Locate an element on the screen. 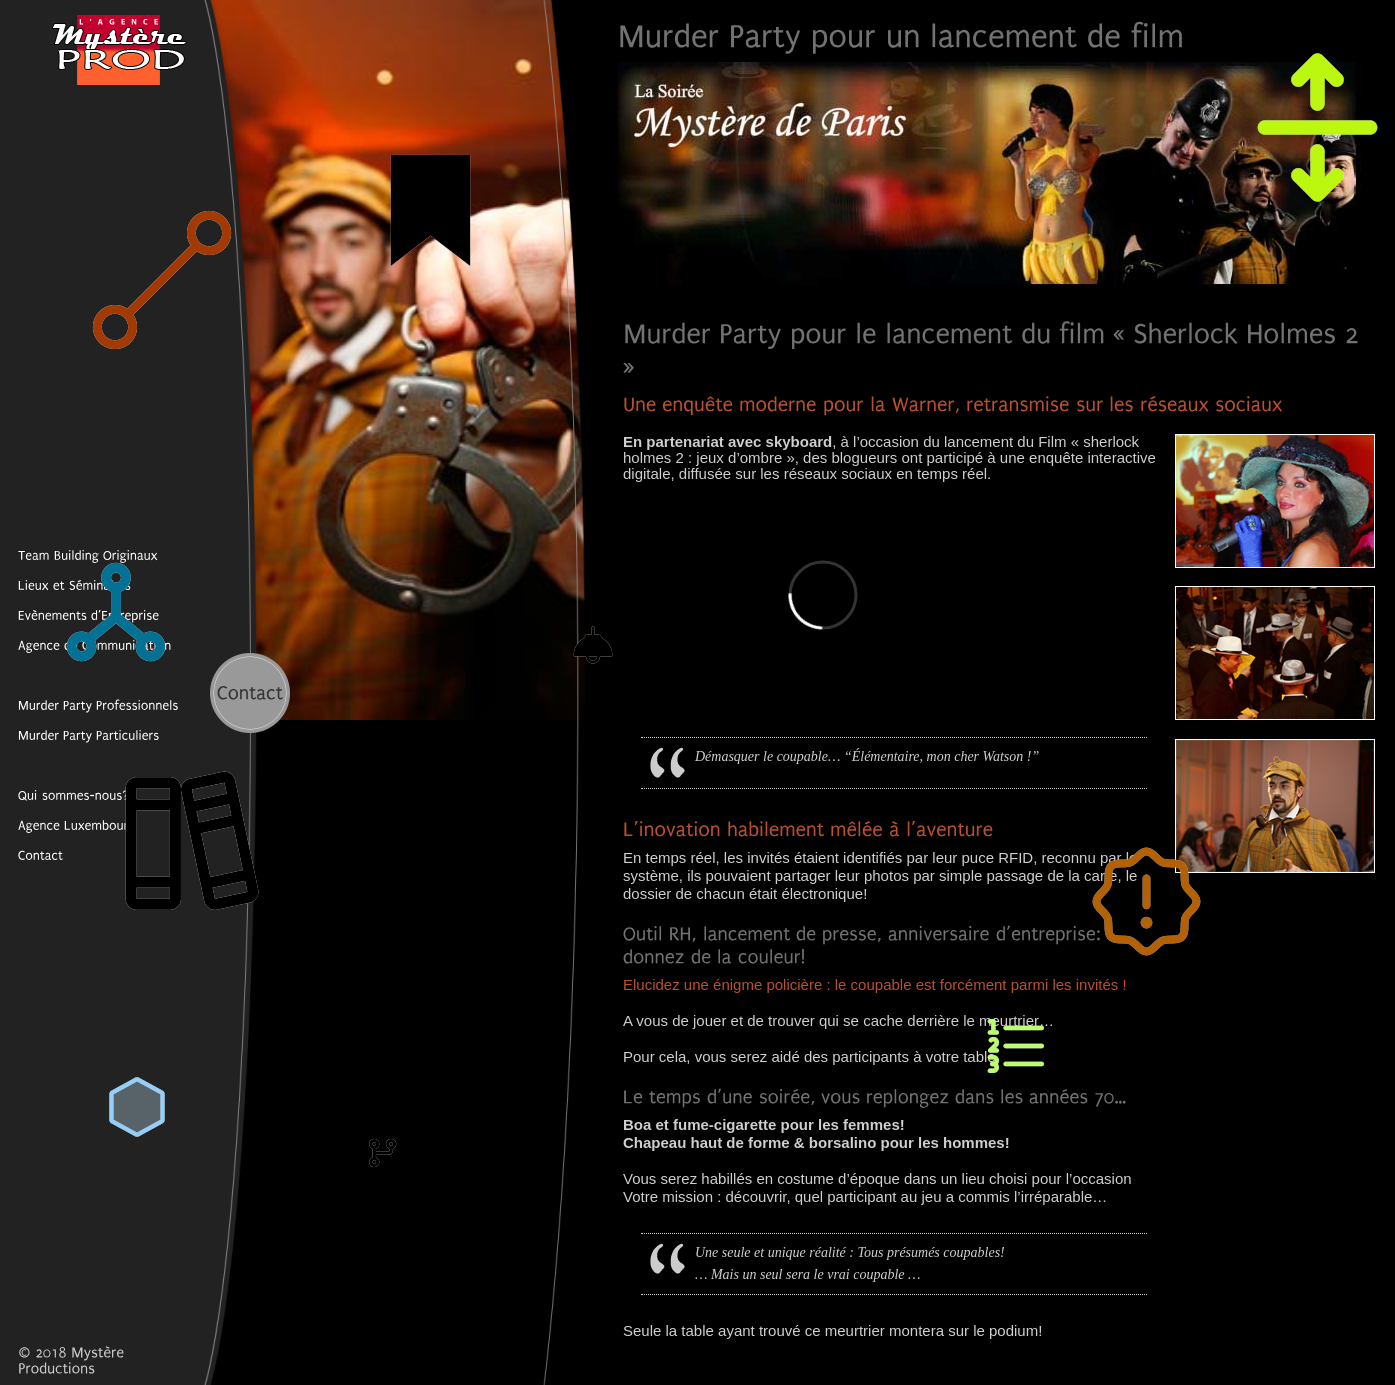 This screenshot has width=1395, height=1385. save this item for later is located at coordinates (430, 210).